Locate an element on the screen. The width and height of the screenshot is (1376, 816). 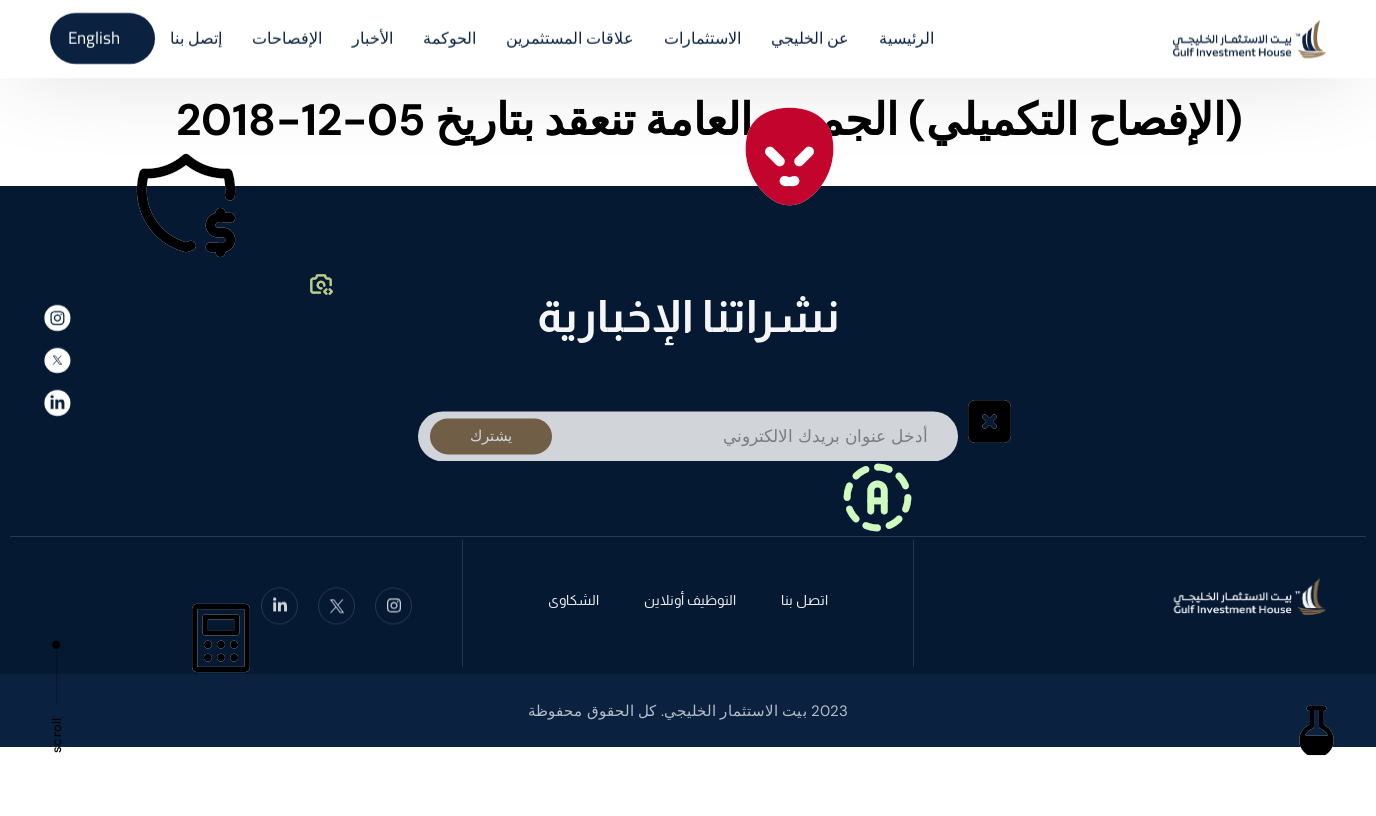
scan or capture code with camera is located at coordinates (321, 284).